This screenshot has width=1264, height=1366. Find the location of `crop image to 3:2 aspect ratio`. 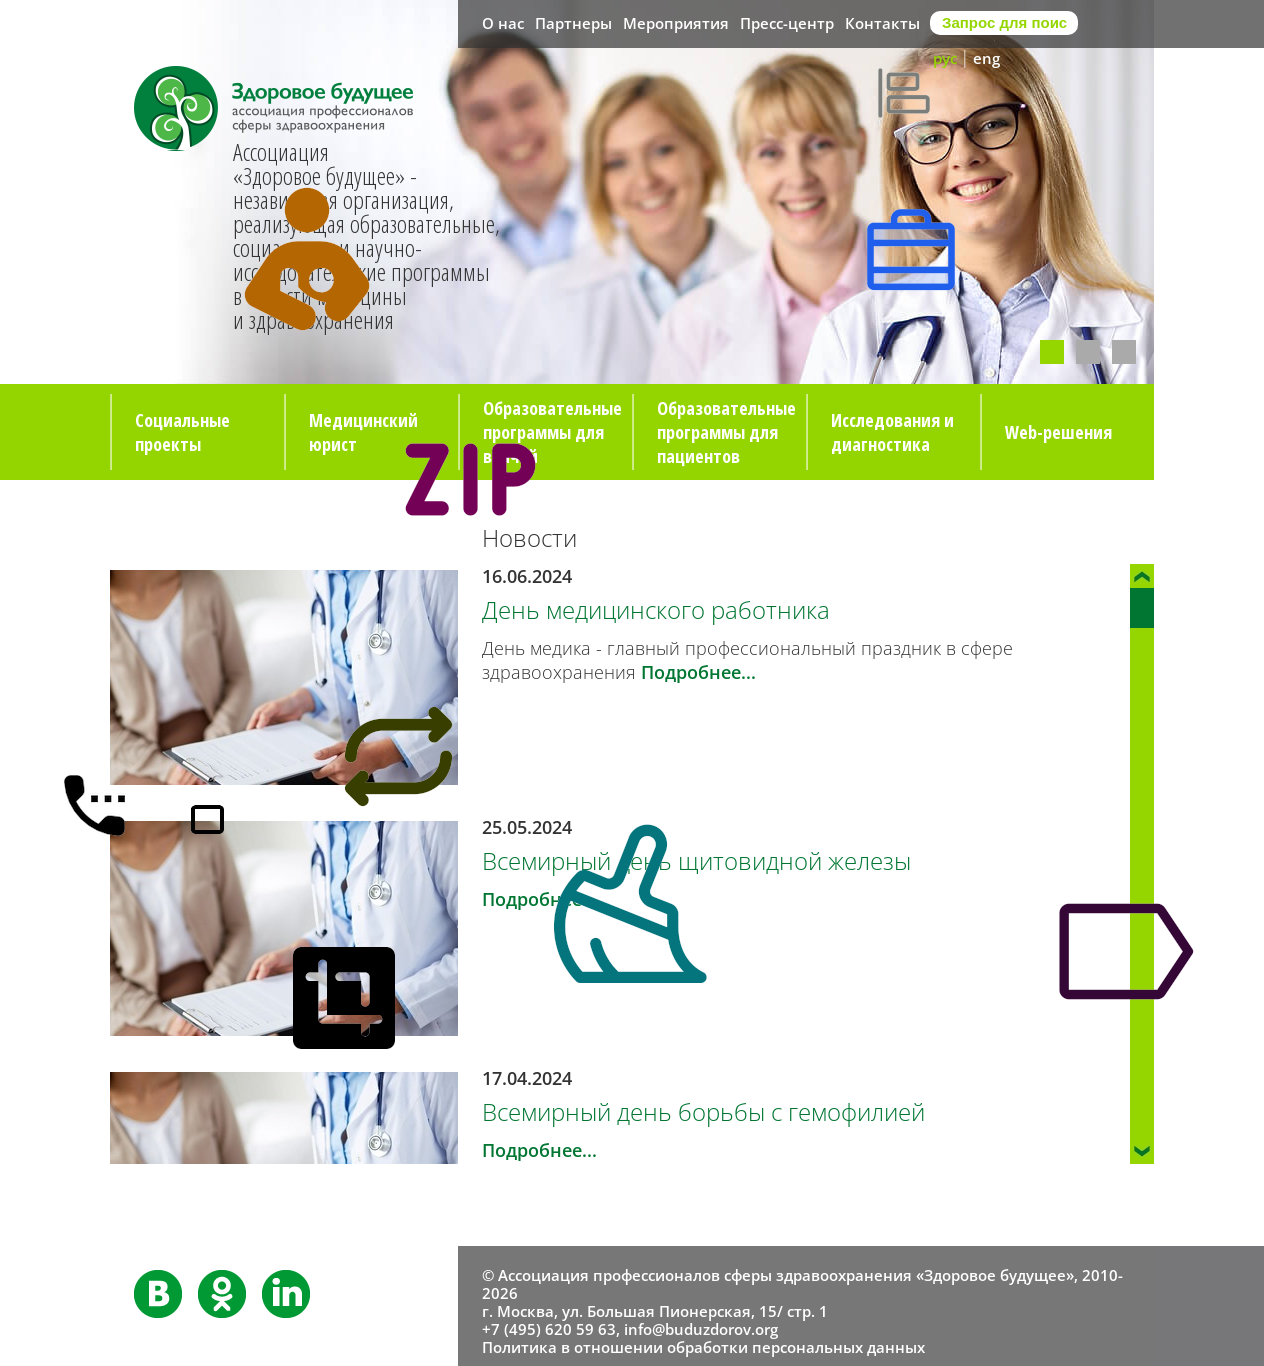

crop image to 3:2 aspect ratio is located at coordinates (207, 819).